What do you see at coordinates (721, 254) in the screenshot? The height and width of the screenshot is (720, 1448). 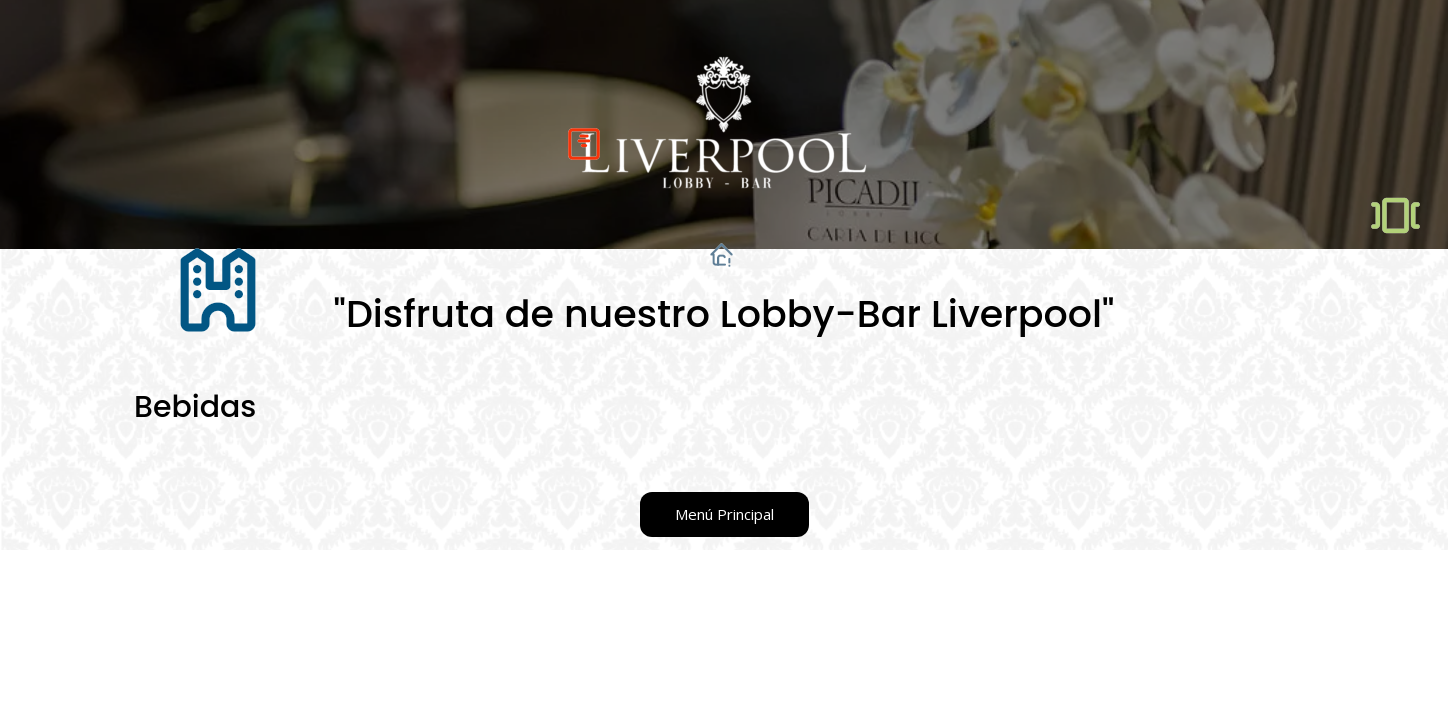 I see `home alert or warning notification` at bounding box center [721, 254].